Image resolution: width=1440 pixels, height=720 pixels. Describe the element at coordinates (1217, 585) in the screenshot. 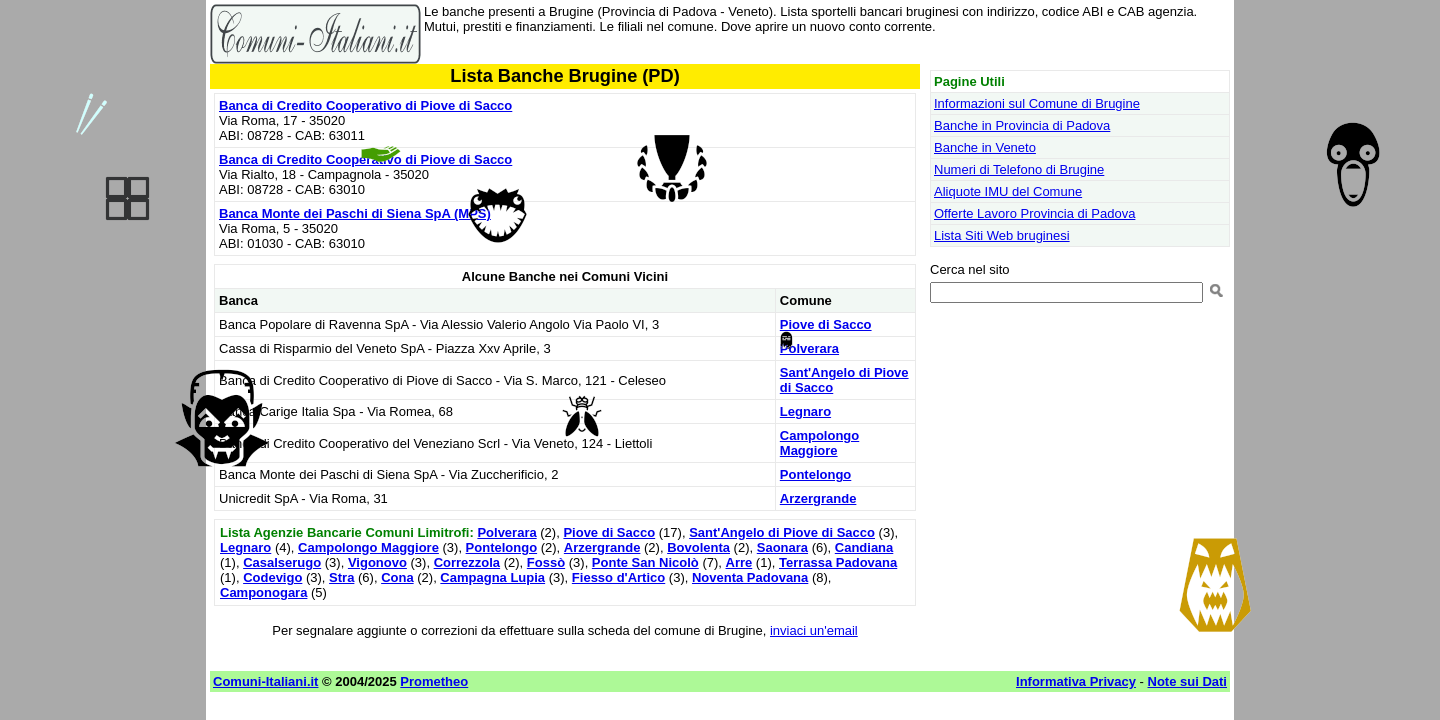

I see `select swallow as your creature or avatar` at that location.